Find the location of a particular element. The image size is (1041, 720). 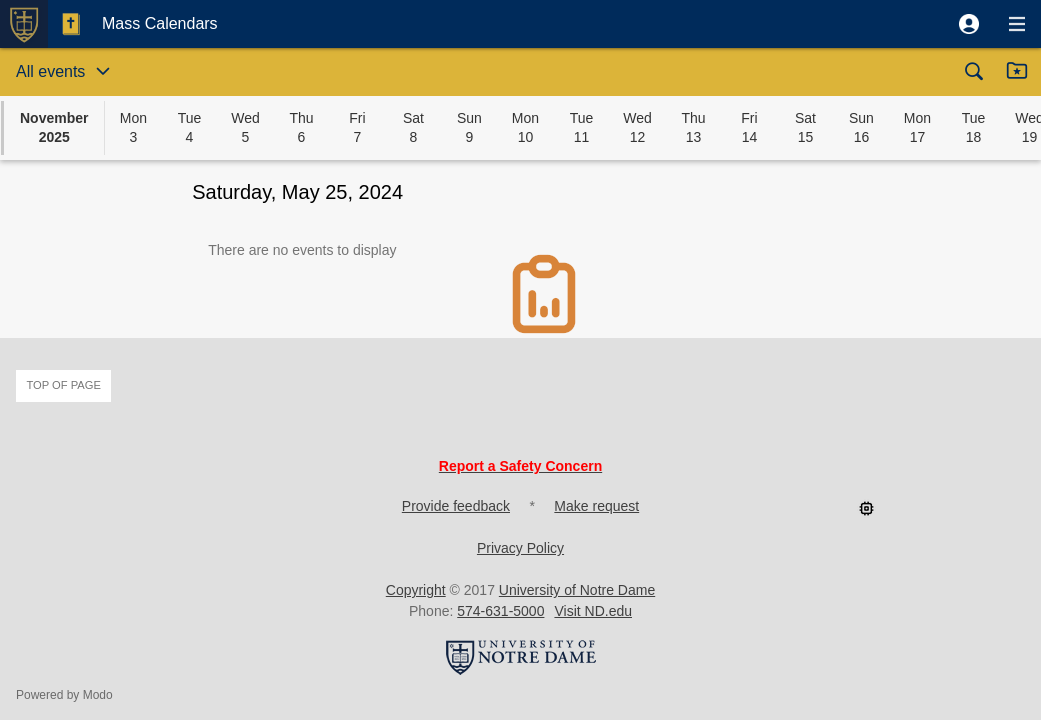

view device memory or RAM usage is located at coordinates (866, 508).